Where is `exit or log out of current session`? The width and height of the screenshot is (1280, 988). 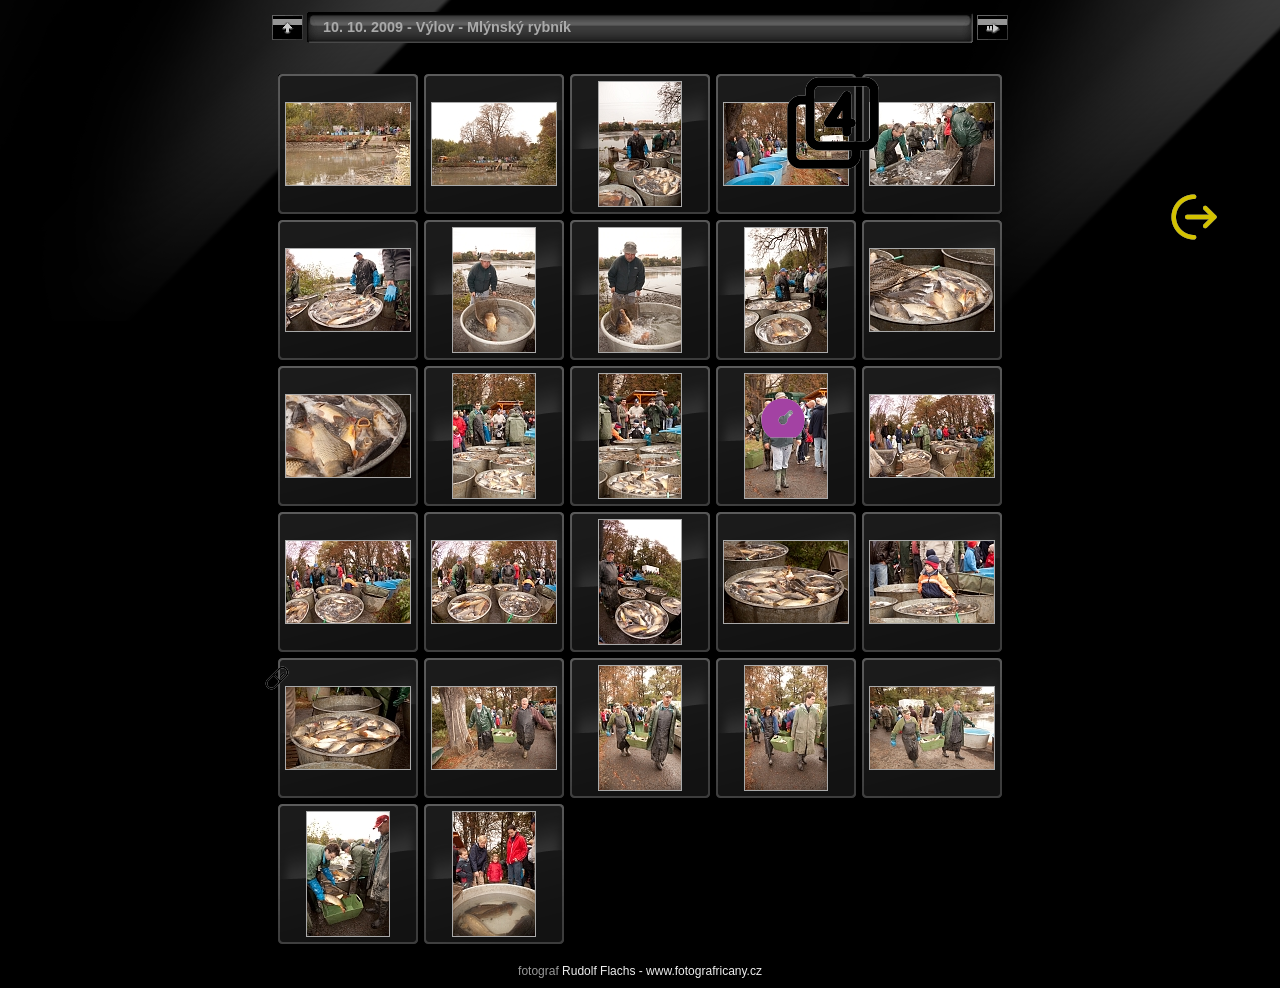 exit or log out of current session is located at coordinates (1194, 217).